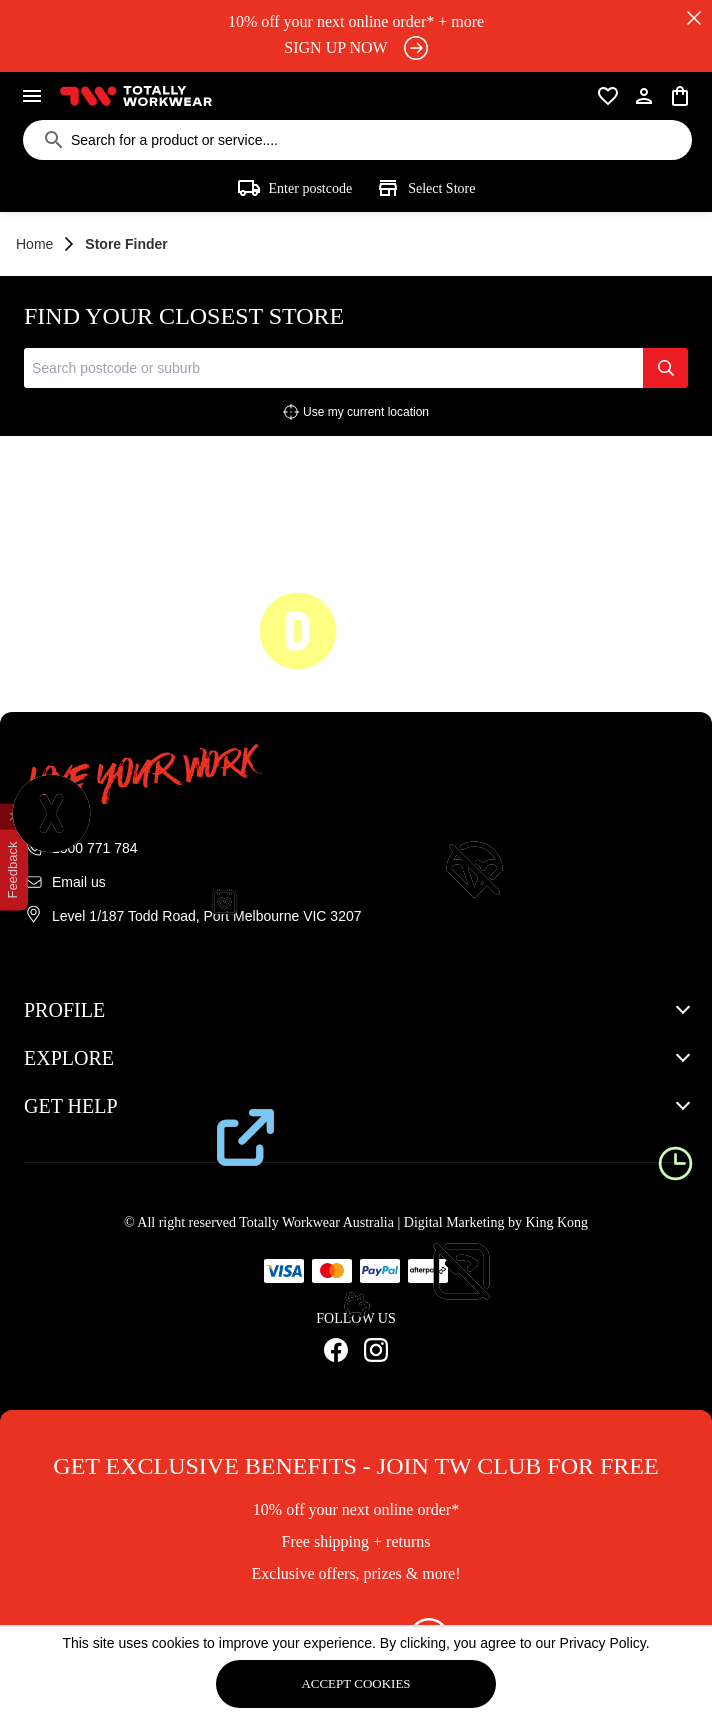 This screenshot has width=712, height=1714. I want to click on view time or clock settings, so click(675, 1163).